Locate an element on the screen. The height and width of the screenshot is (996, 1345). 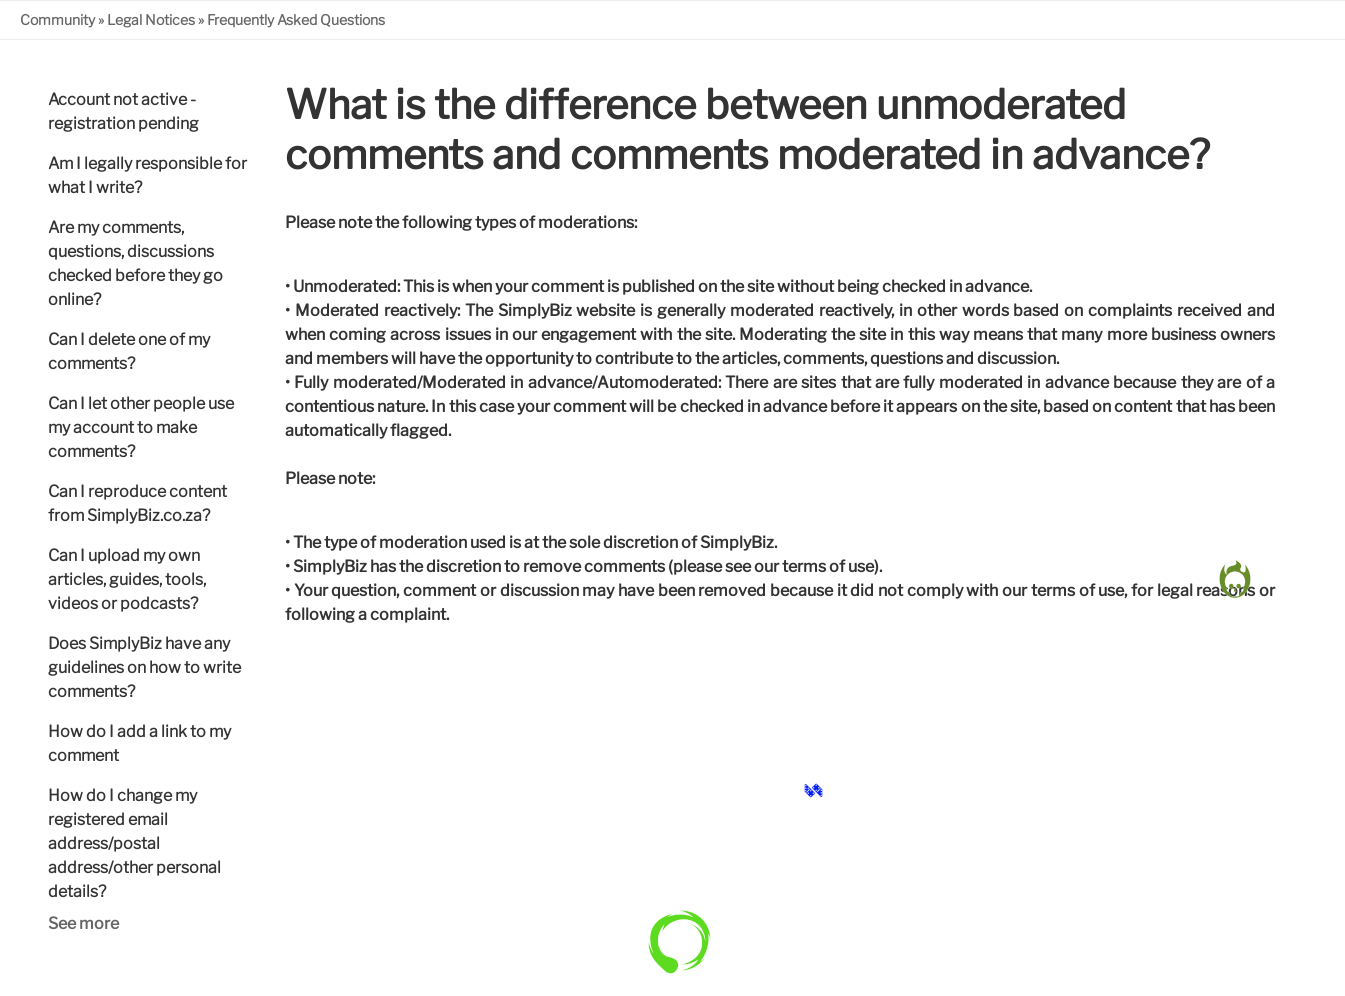
indicates danger or hazard warning in game is located at coordinates (1235, 579).